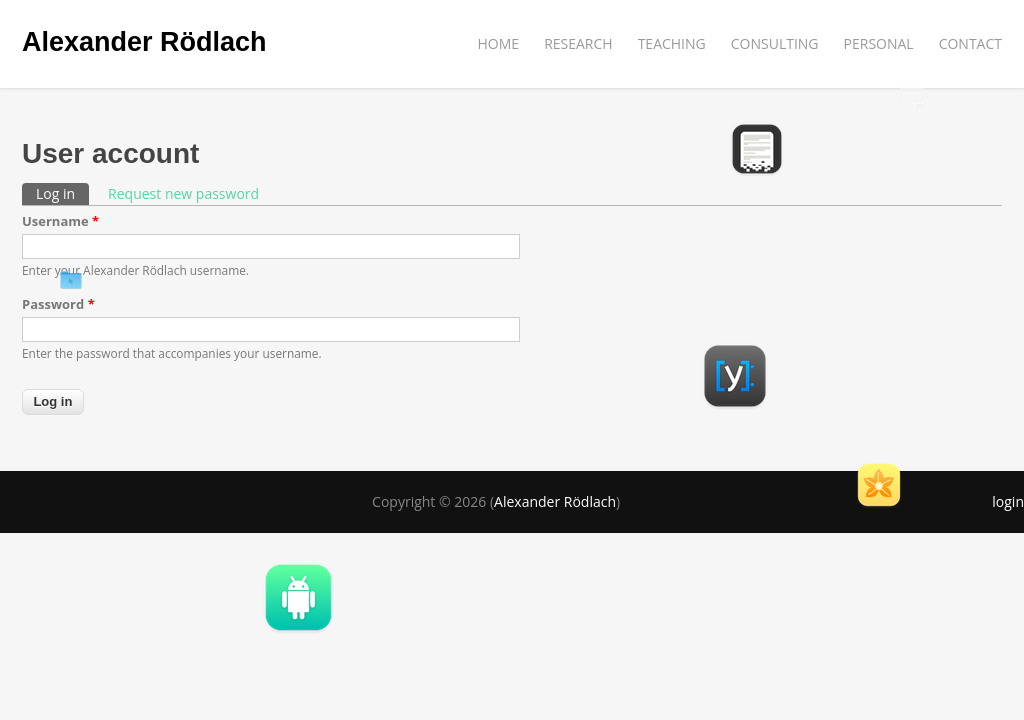 This screenshot has width=1024, height=720. Describe the element at coordinates (879, 485) in the screenshot. I see `open vanilla os application` at that location.